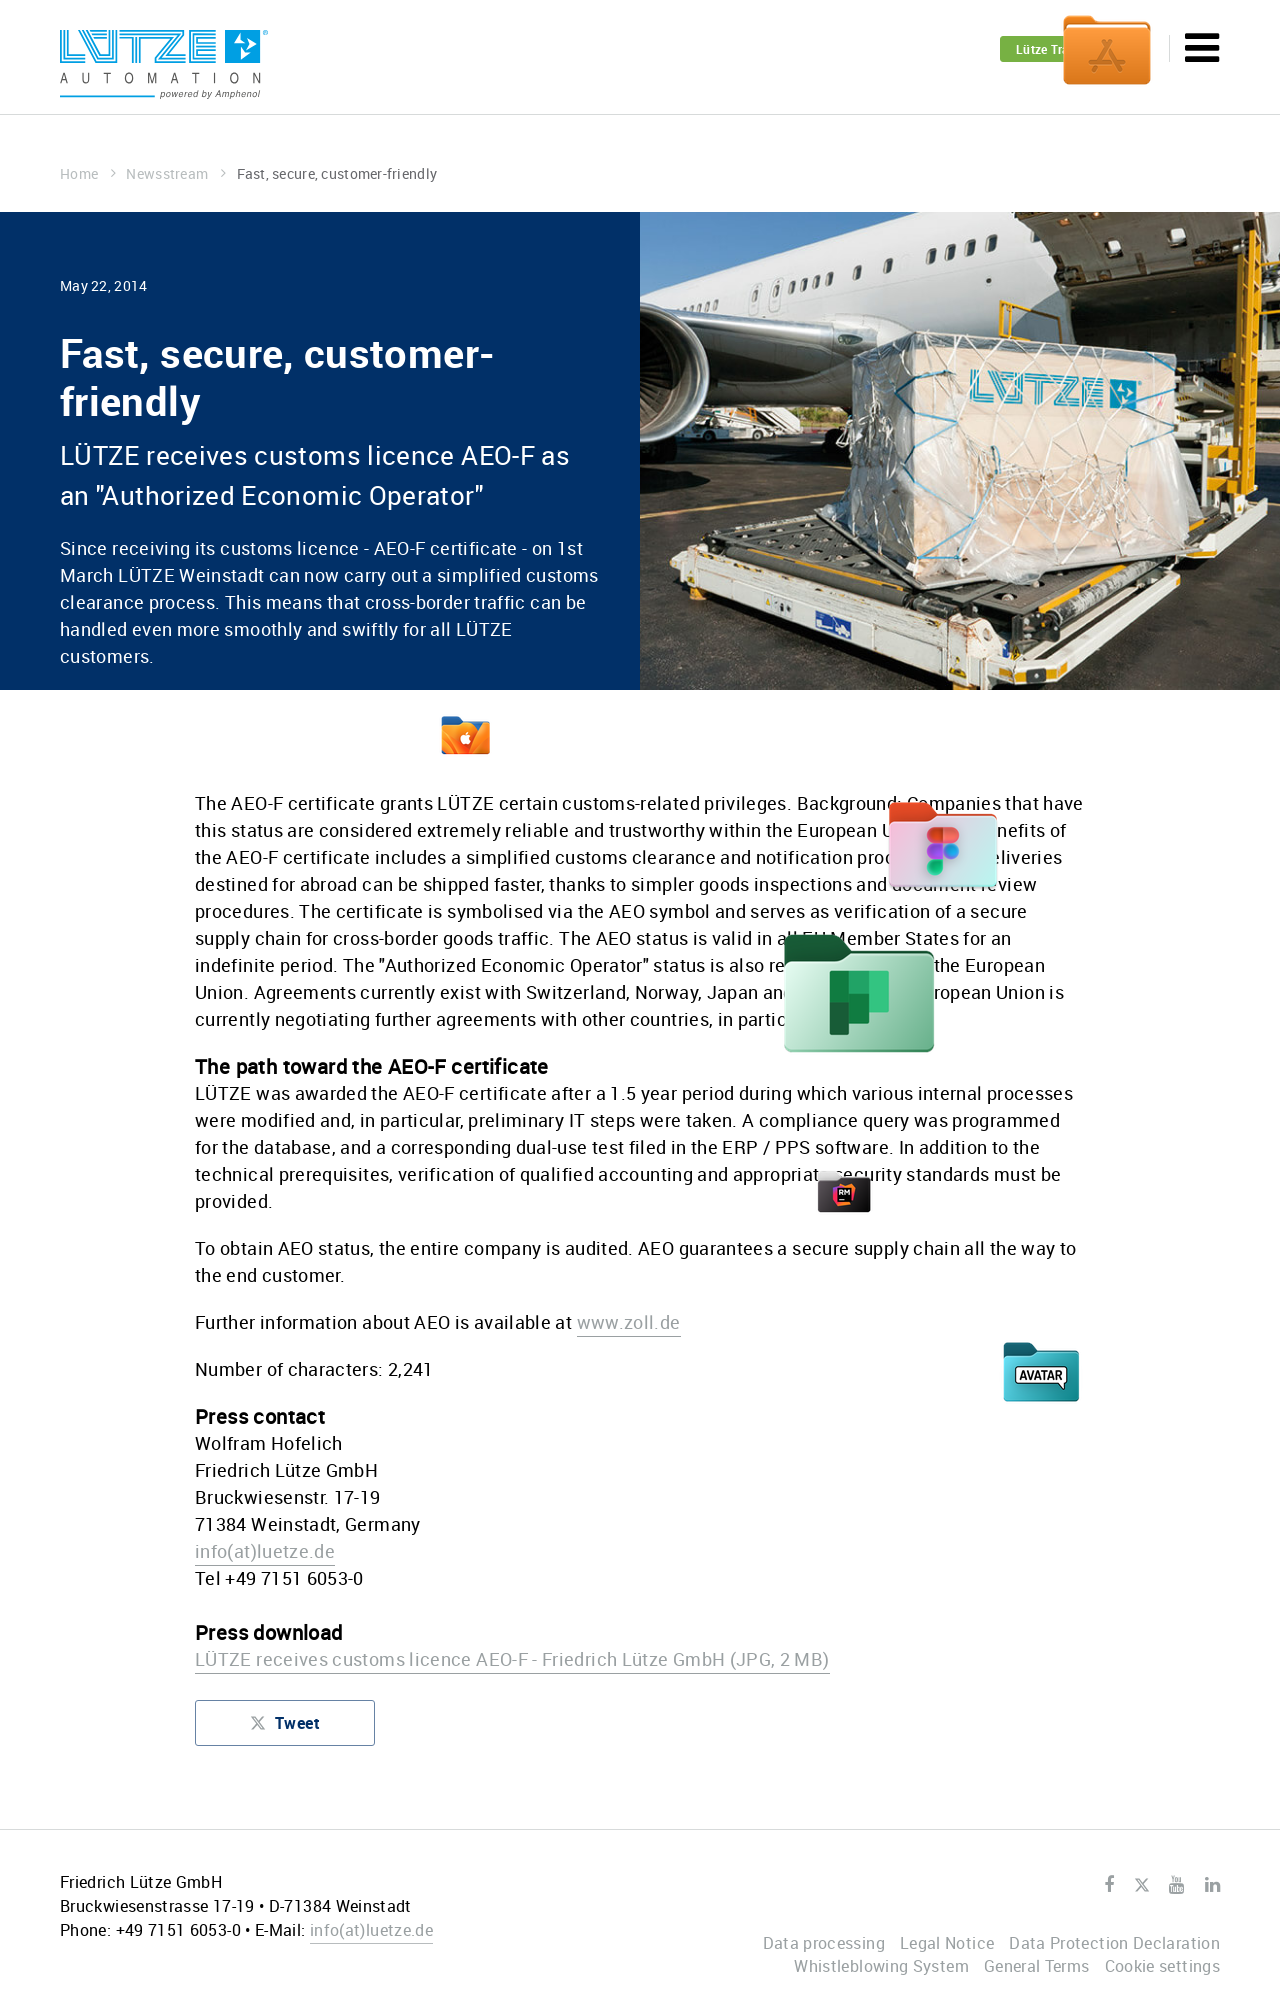 This screenshot has width=1280, height=1989. Describe the element at coordinates (465, 736) in the screenshot. I see `open mac os ventura system folder` at that location.